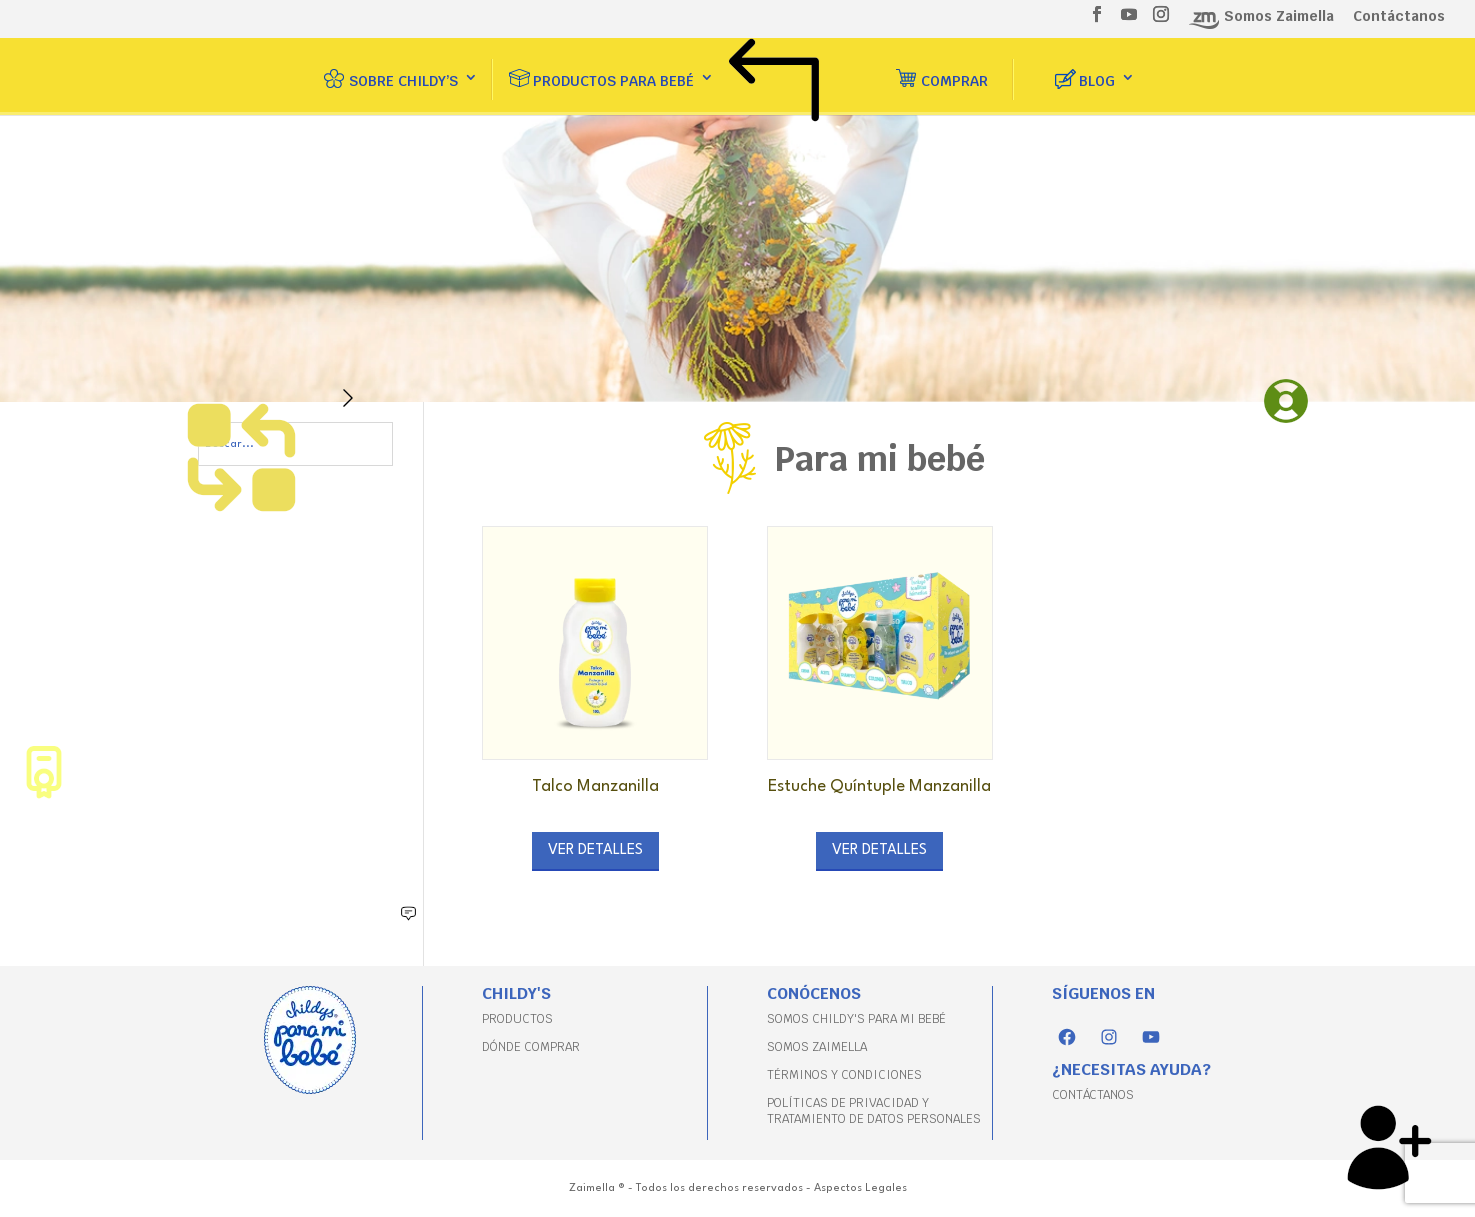 The image size is (1475, 1217). Describe the element at coordinates (241, 457) in the screenshot. I see `replace or swap selected items` at that location.